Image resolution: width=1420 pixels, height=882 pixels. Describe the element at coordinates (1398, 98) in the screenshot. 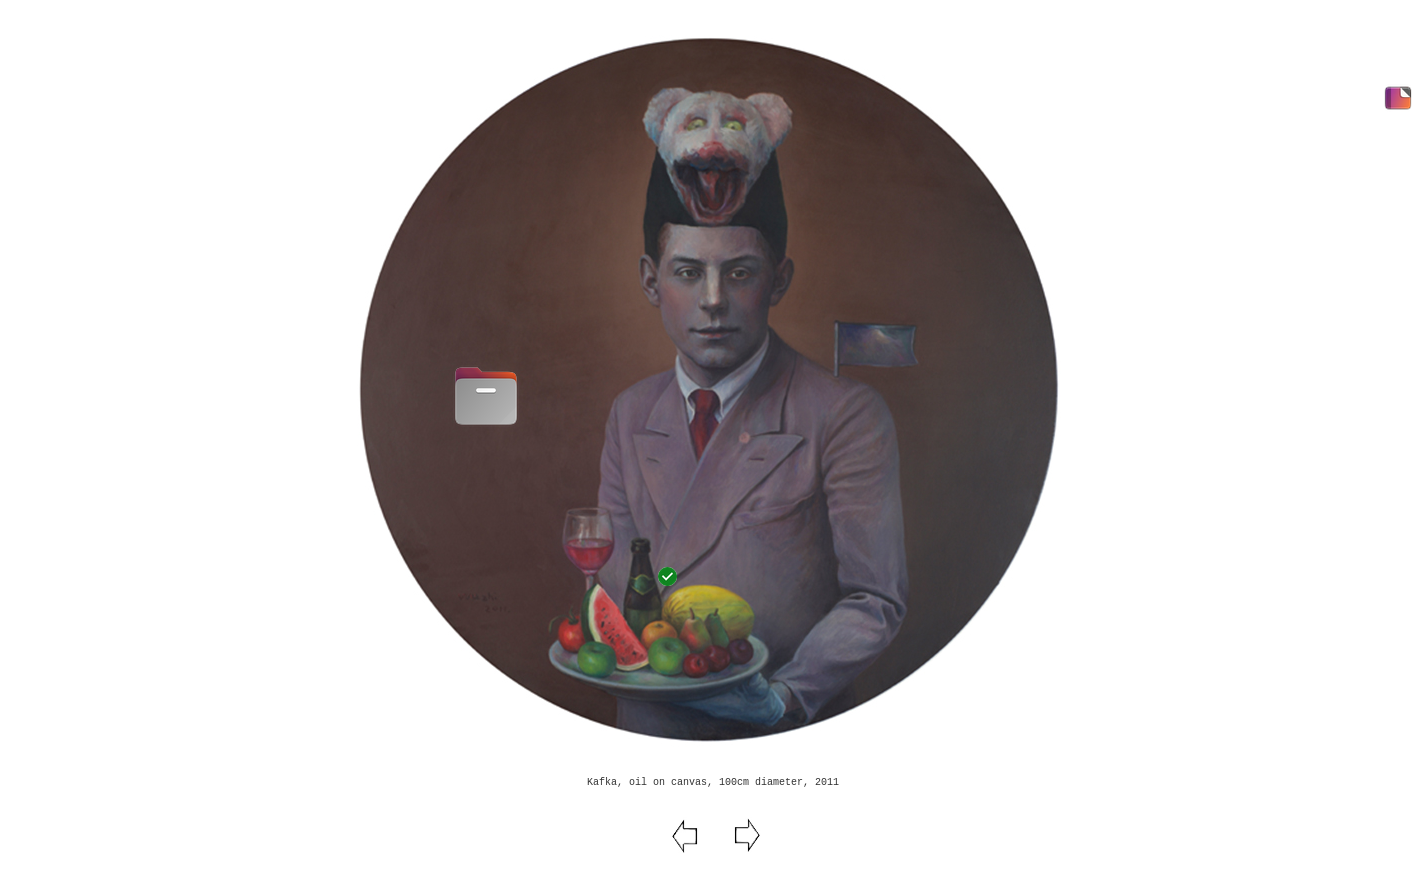

I see `change desktop wallpaper settings` at that location.